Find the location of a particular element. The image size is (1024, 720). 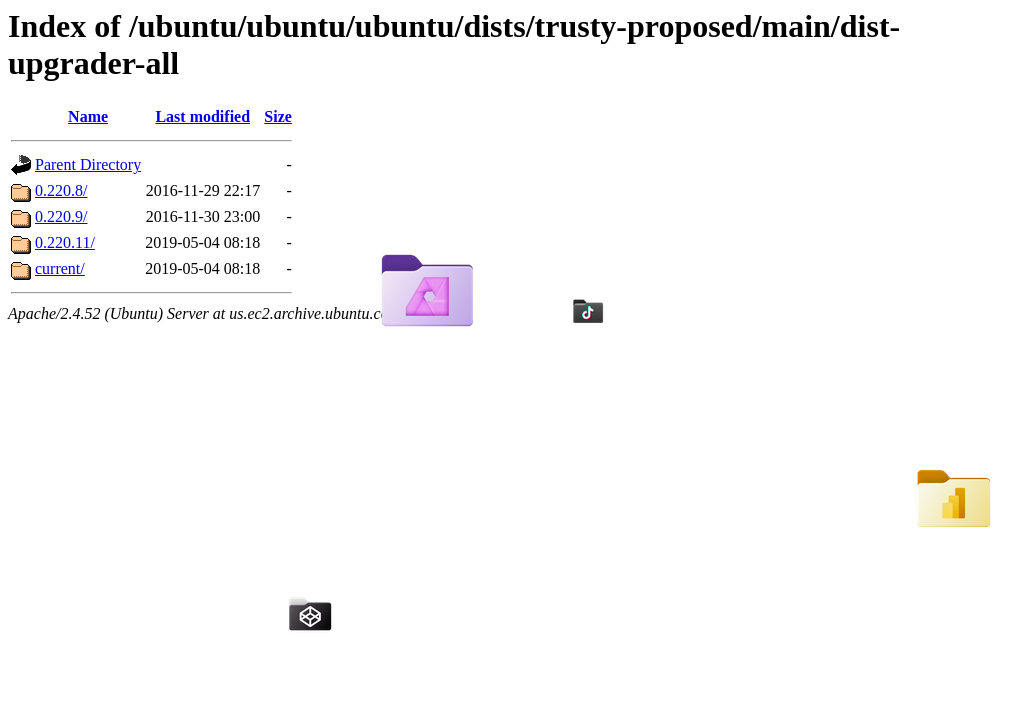

open CodePen projects folder is located at coordinates (310, 615).